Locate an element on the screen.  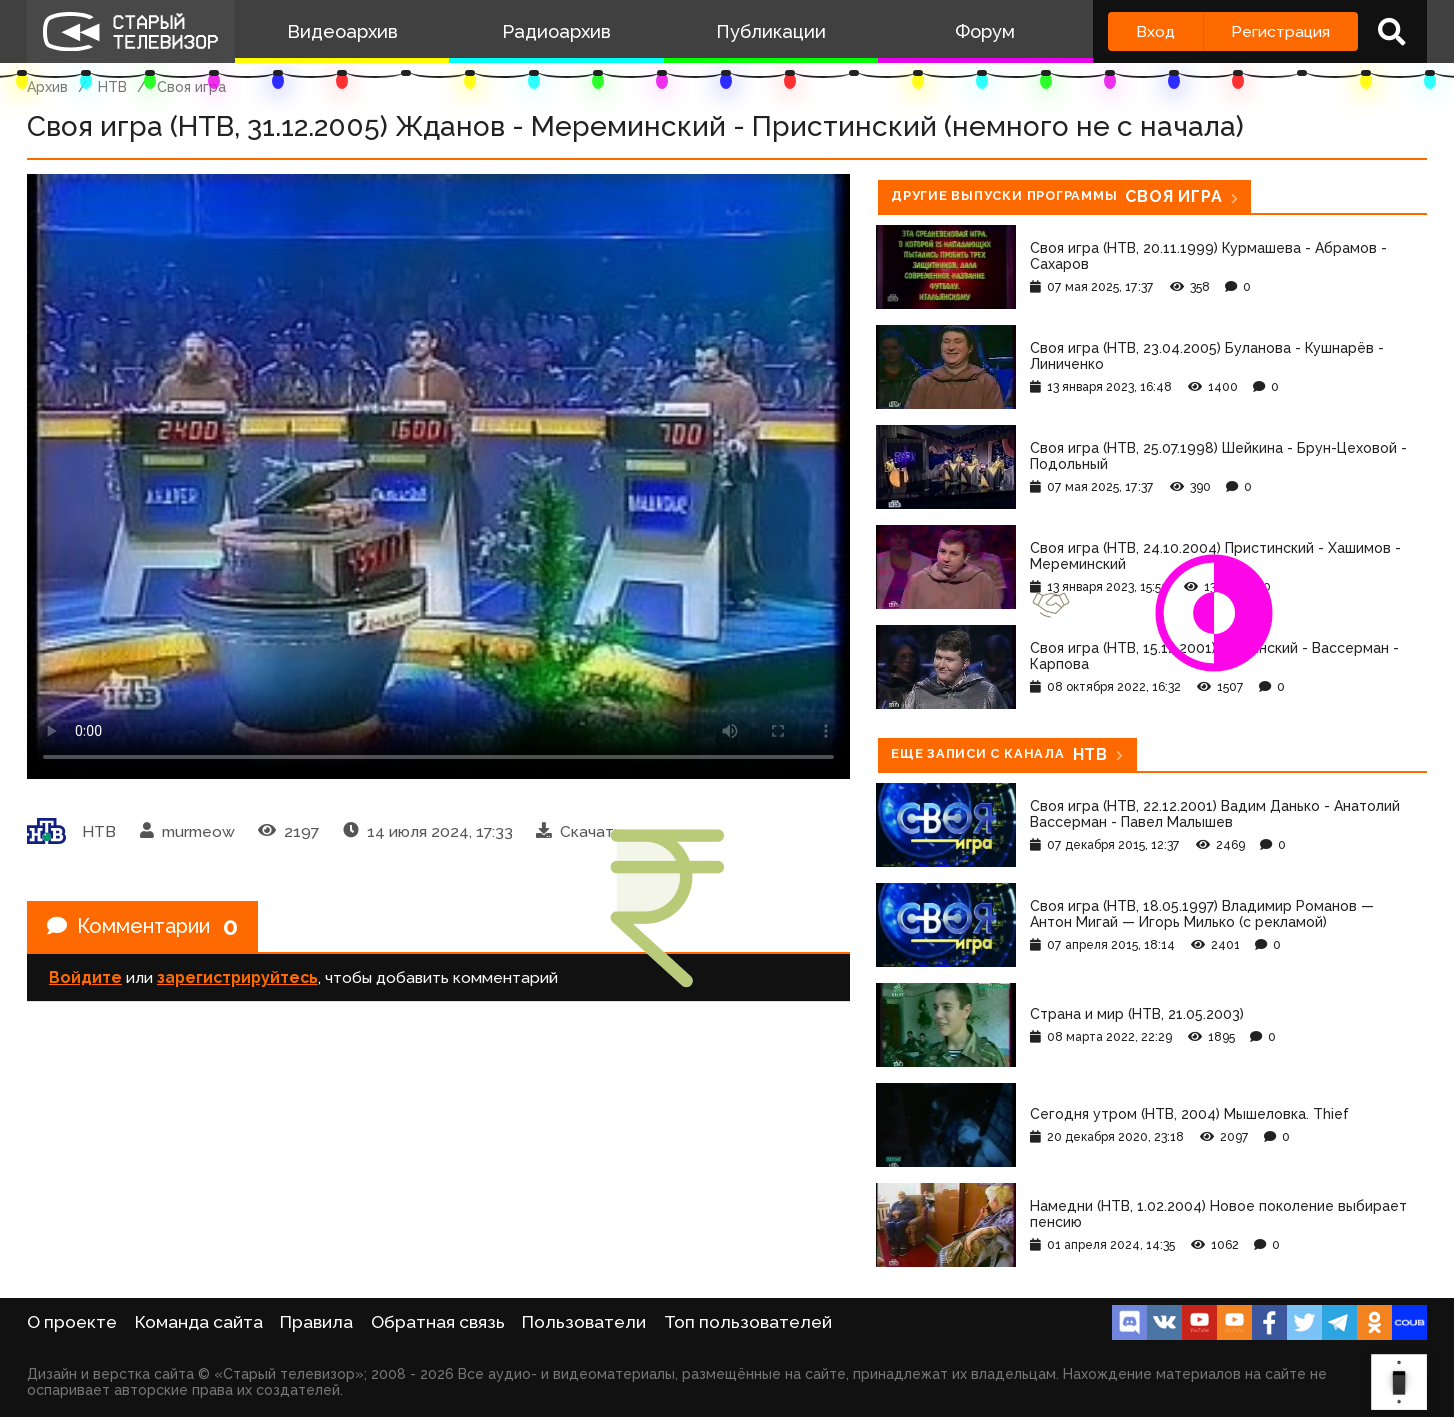
view prices in Indian rupees is located at coordinates (661, 905).